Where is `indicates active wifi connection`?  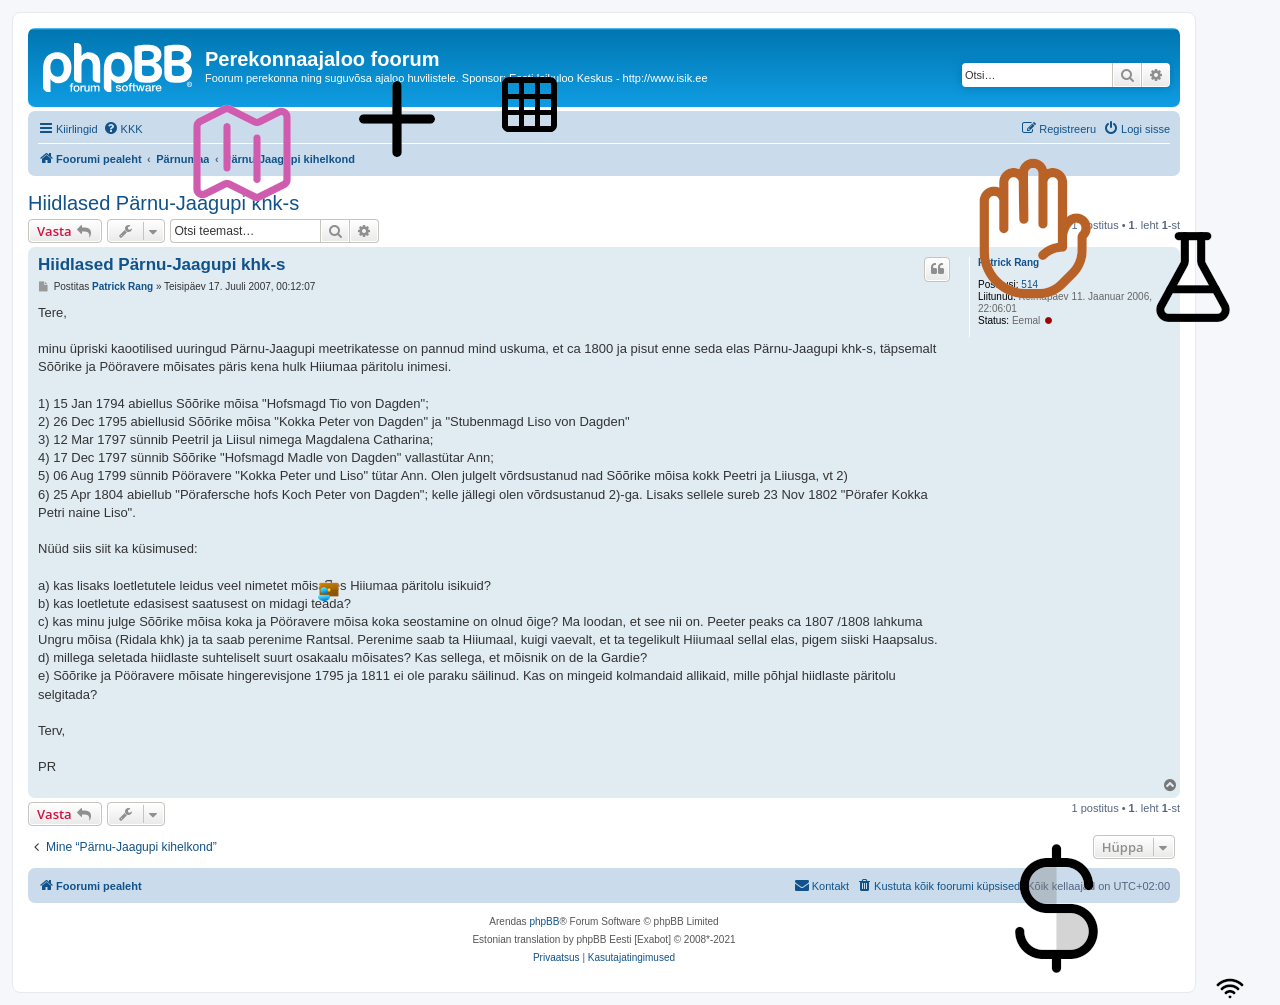 indicates active wifi connection is located at coordinates (1230, 989).